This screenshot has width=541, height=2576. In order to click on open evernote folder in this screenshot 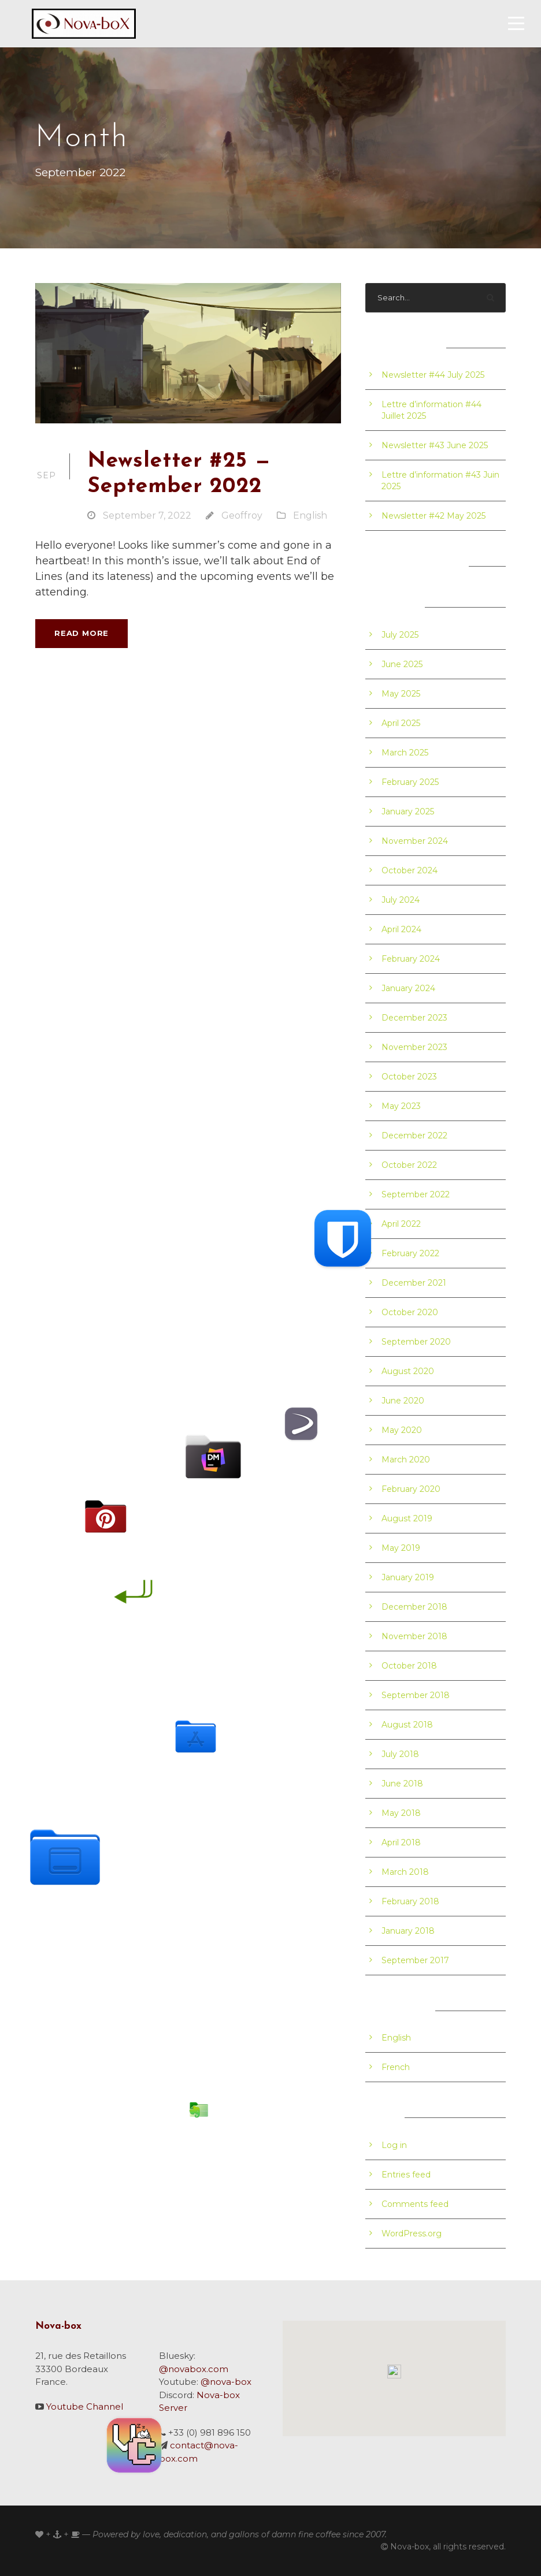, I will do `click(199, 2110)`.